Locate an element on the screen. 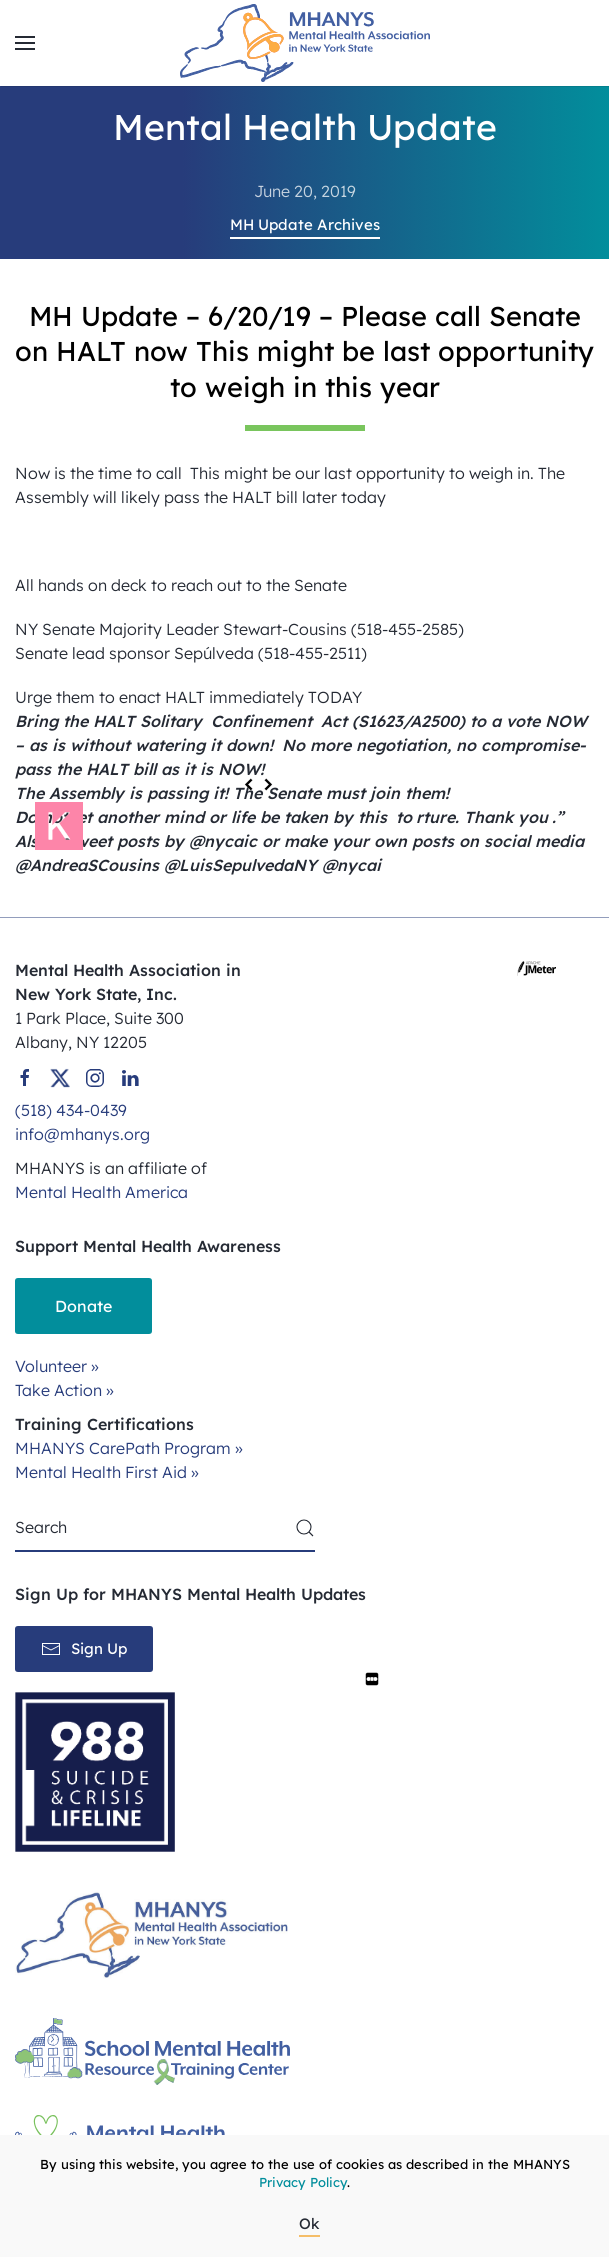  open the Letterboxd app is located at coordinates (372, 1679).